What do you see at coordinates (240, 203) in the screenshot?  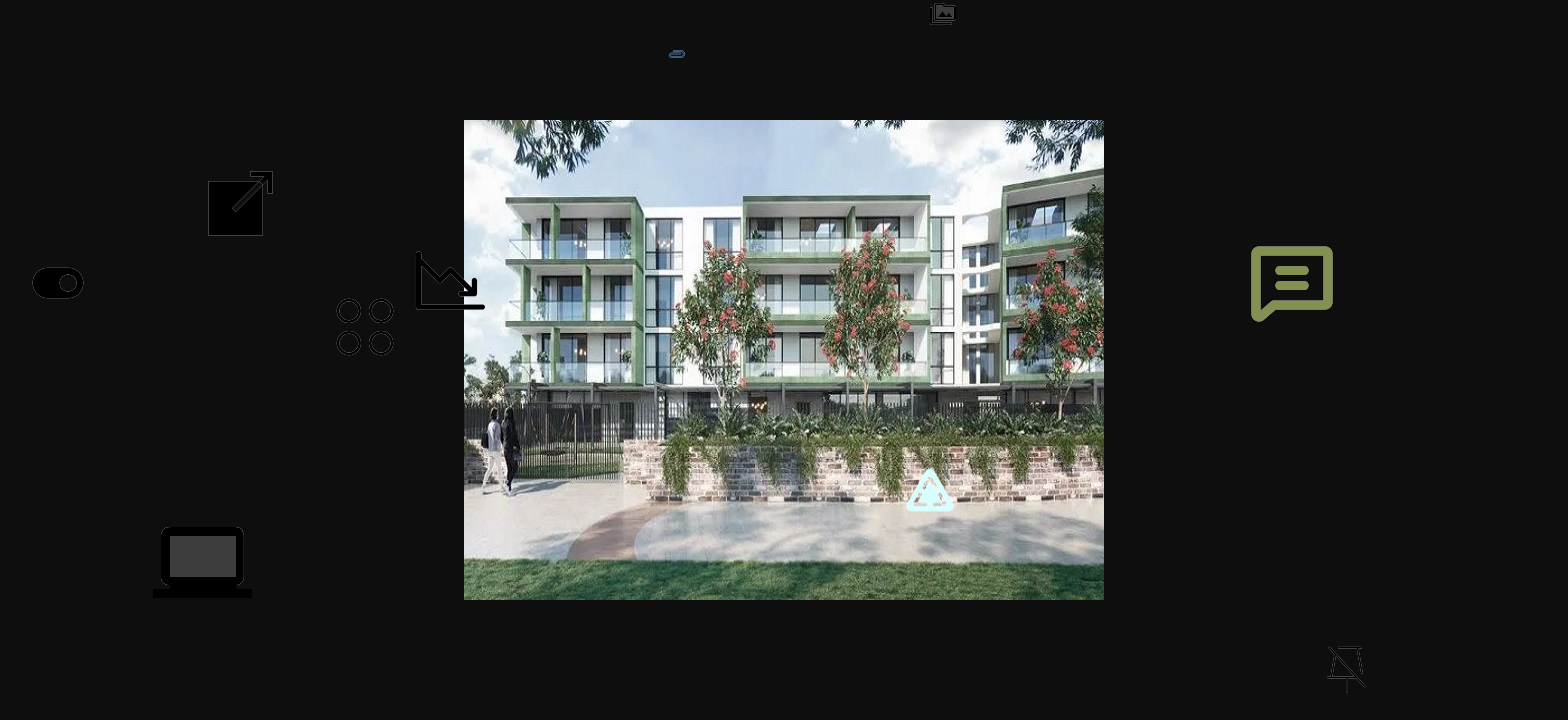 I see `open link in new tab or window` at bounding box center [240, 203].